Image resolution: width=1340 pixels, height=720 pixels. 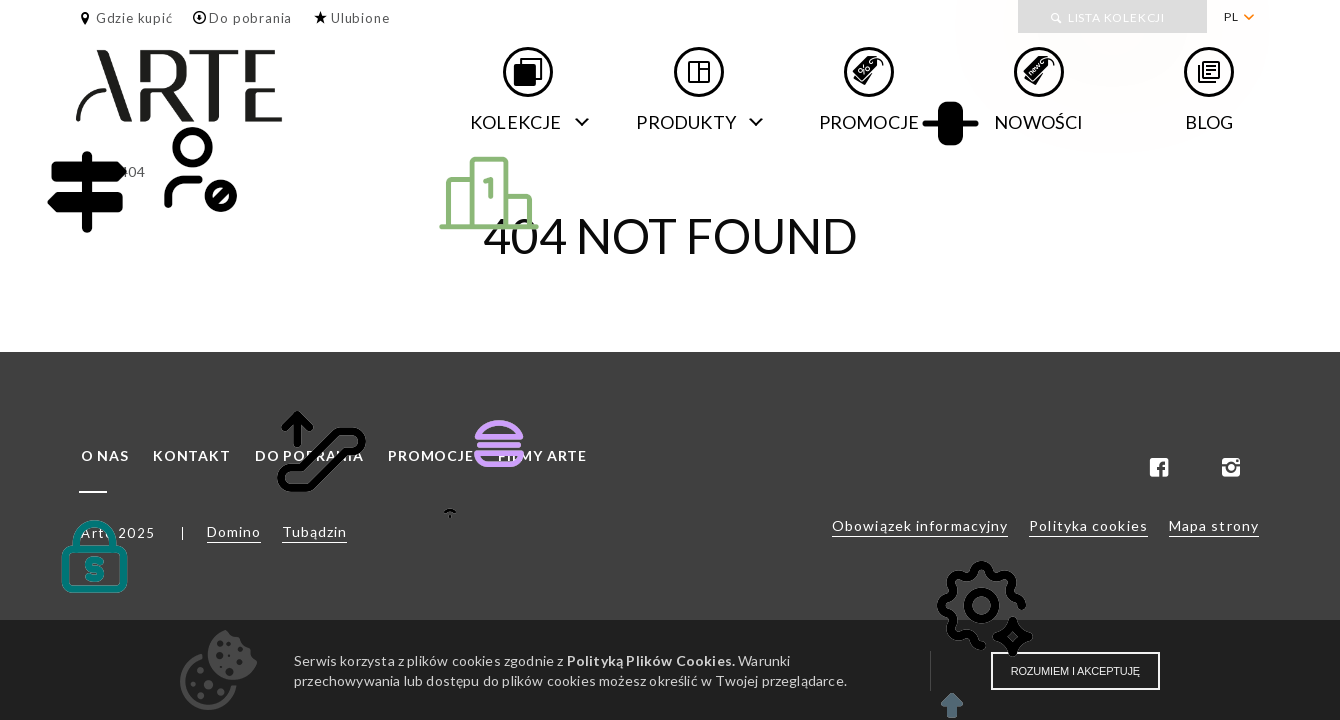 I want to click on indicates weak or limited wifi signal strength, so click(x=450, y=507).